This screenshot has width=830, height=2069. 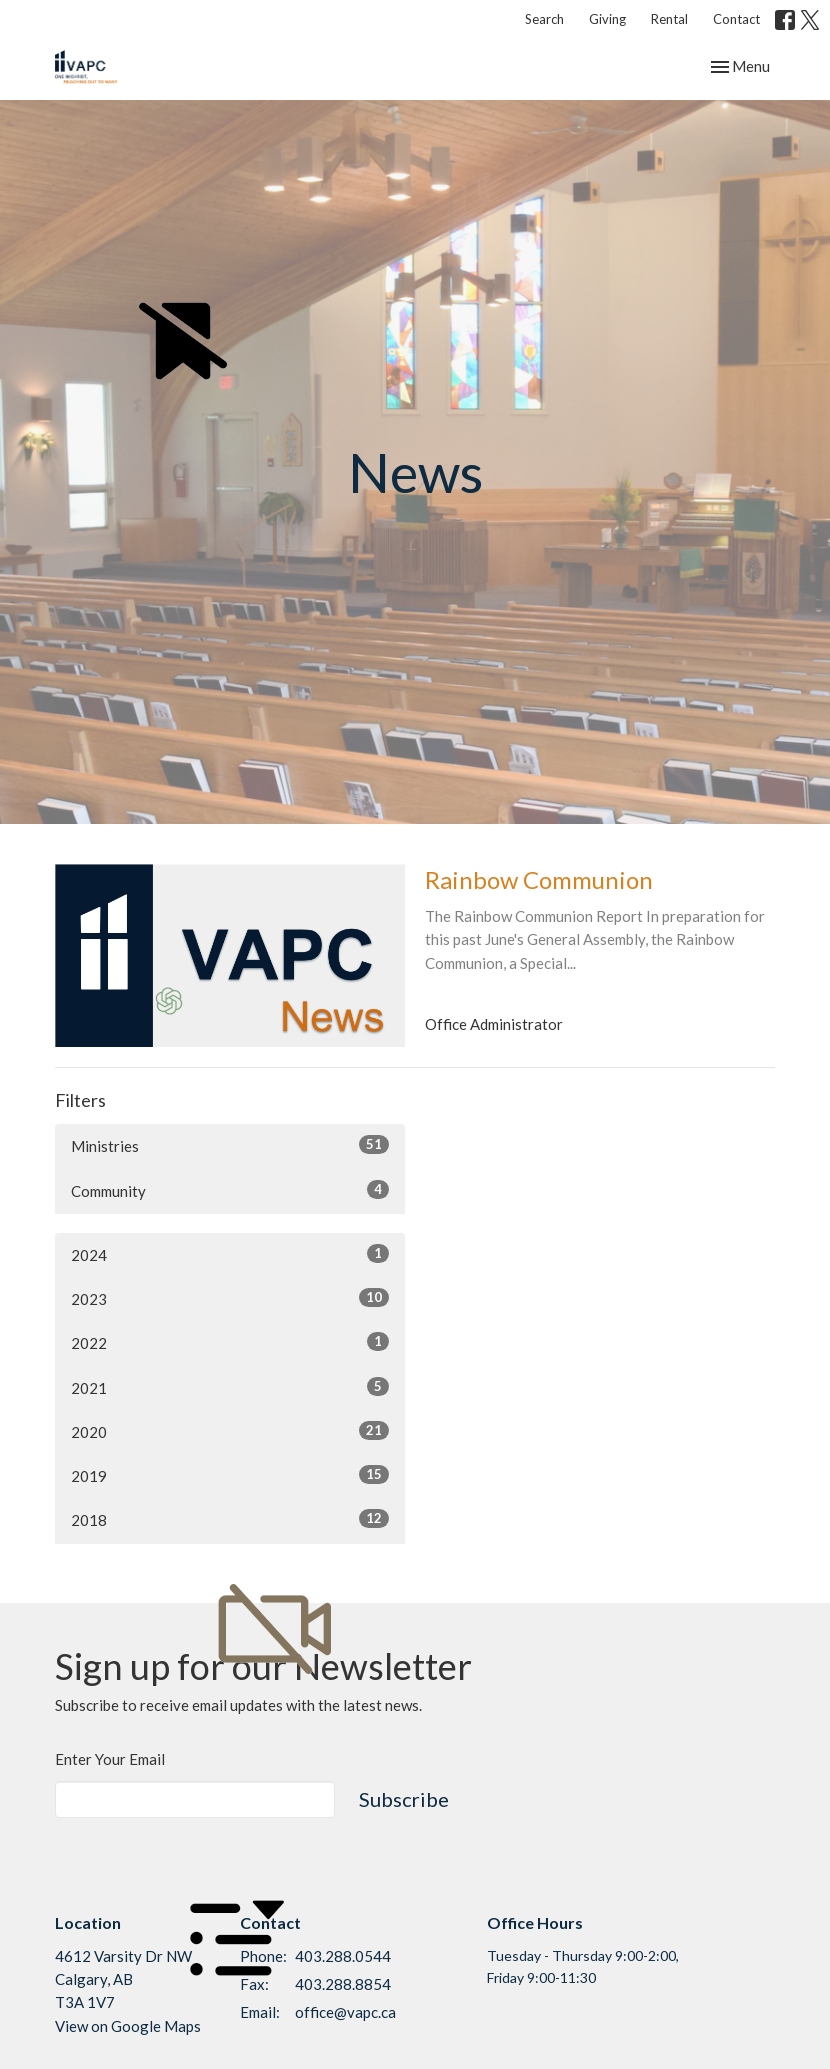 I want to click on select multiple items from a list, so click(x=234, y=1938).